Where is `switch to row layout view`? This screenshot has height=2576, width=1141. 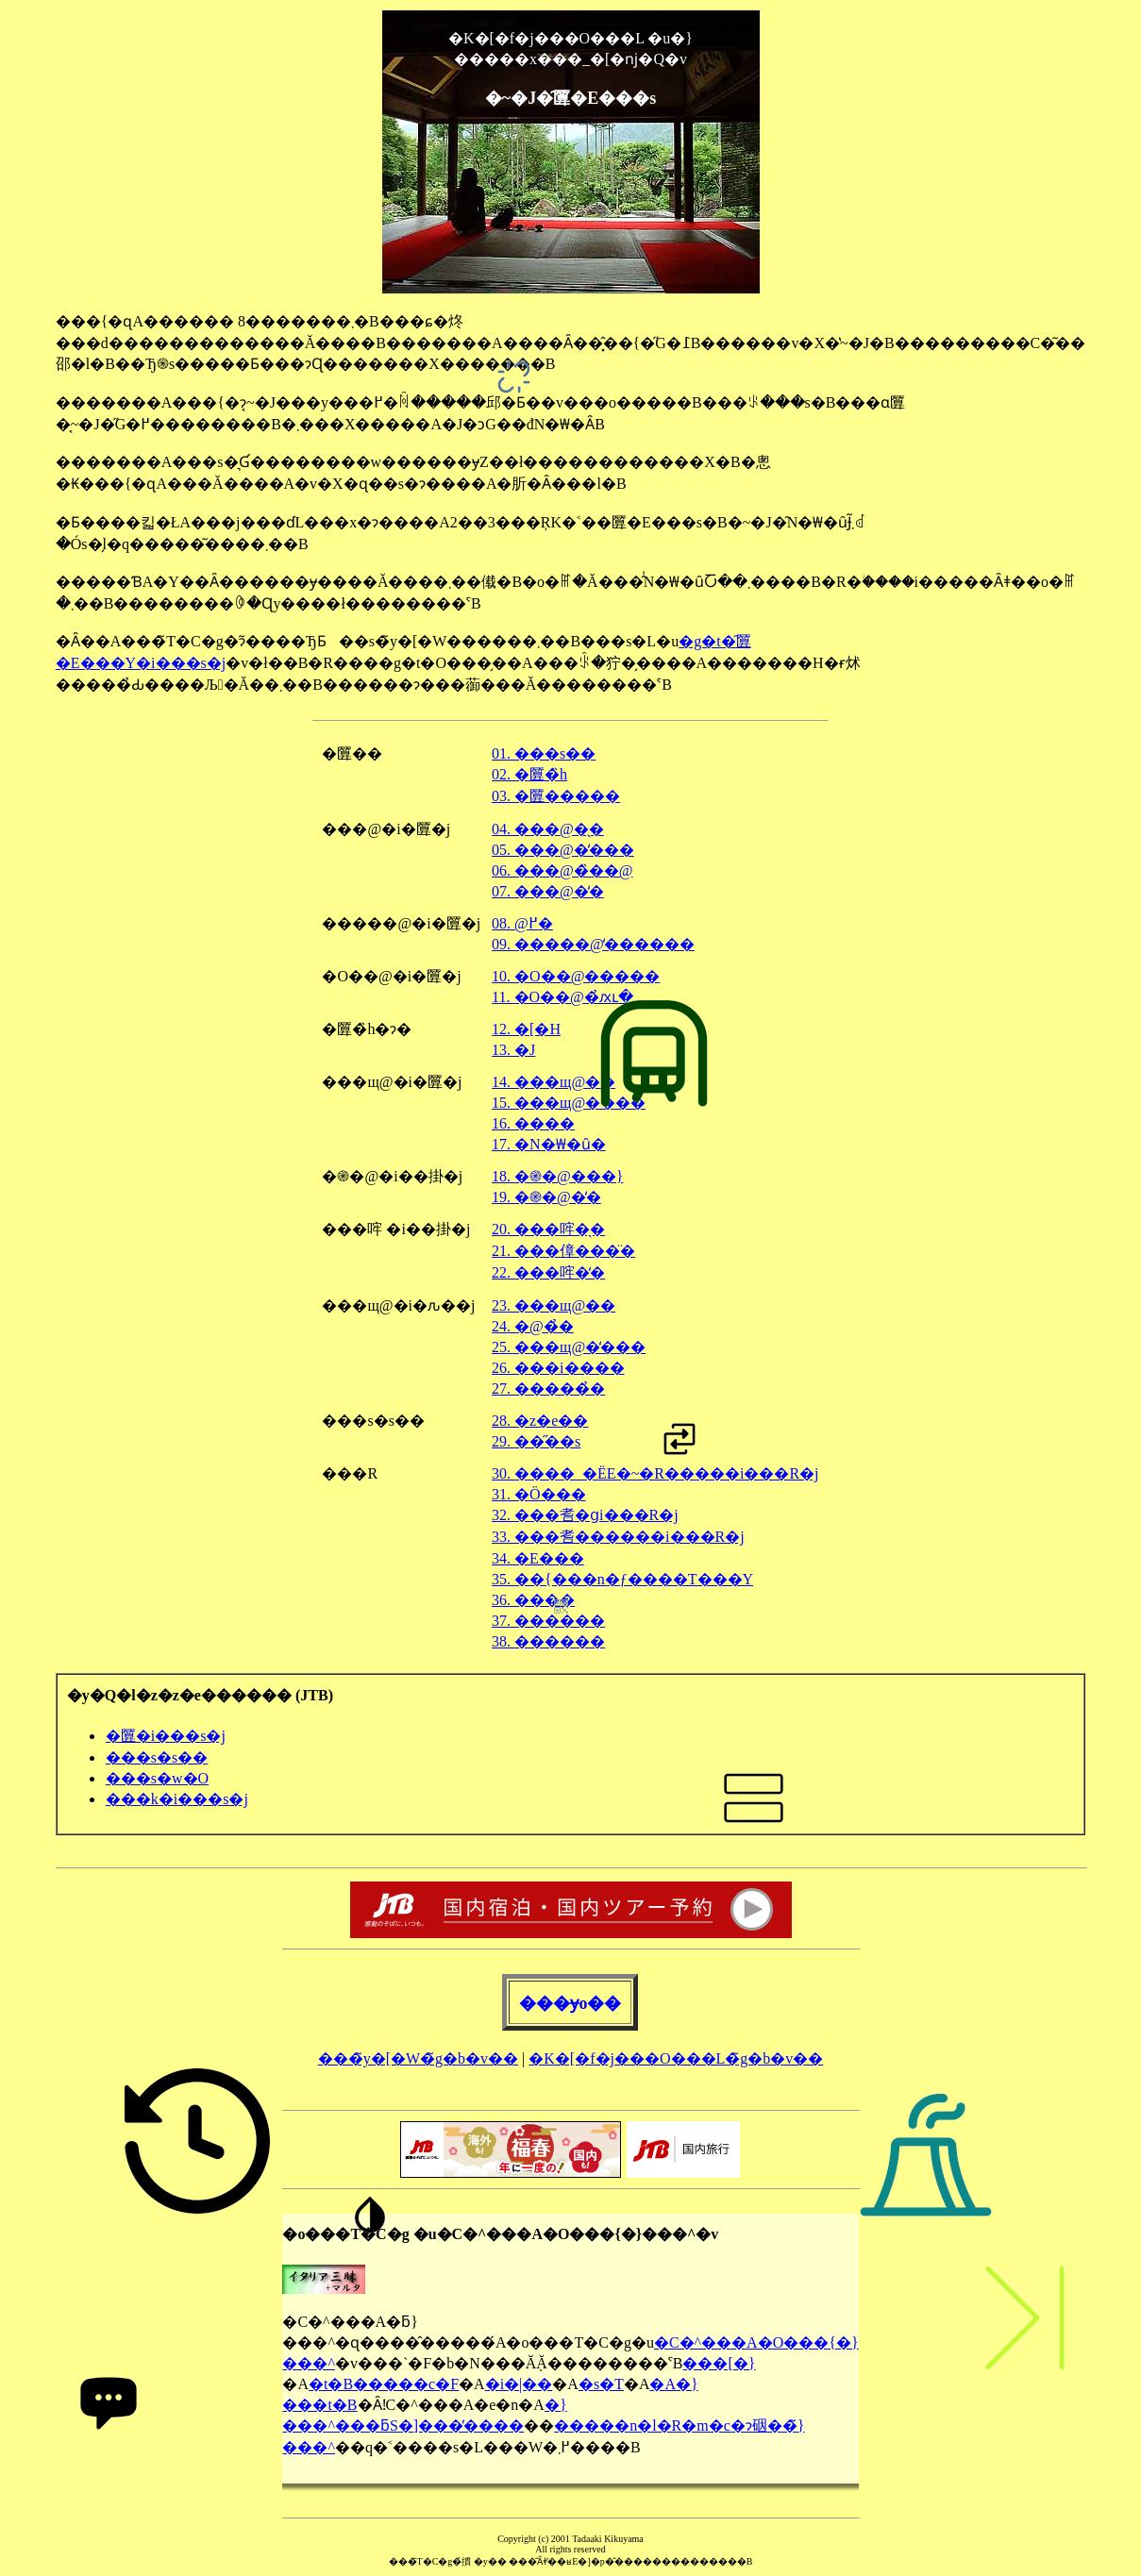 switch to row layout view is located at coordinates (753, 1798).